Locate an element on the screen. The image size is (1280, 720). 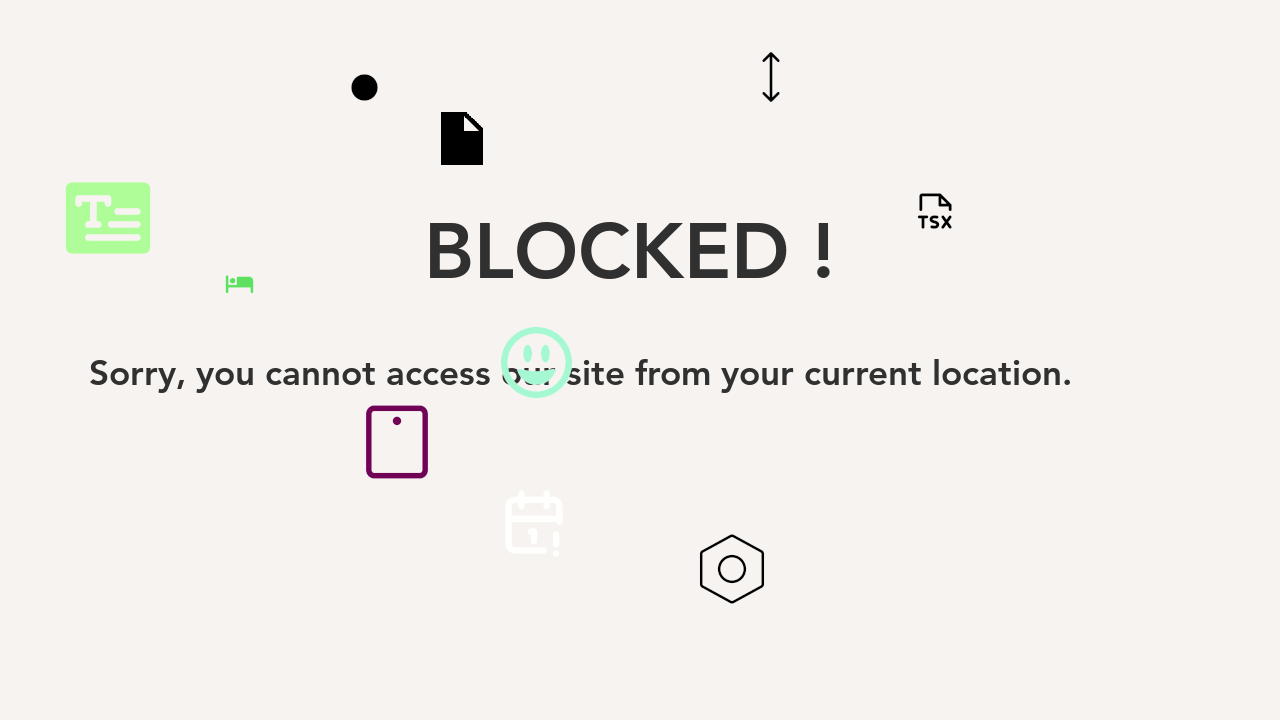
read articles from The New York Times is located at coordinates (108, 218).